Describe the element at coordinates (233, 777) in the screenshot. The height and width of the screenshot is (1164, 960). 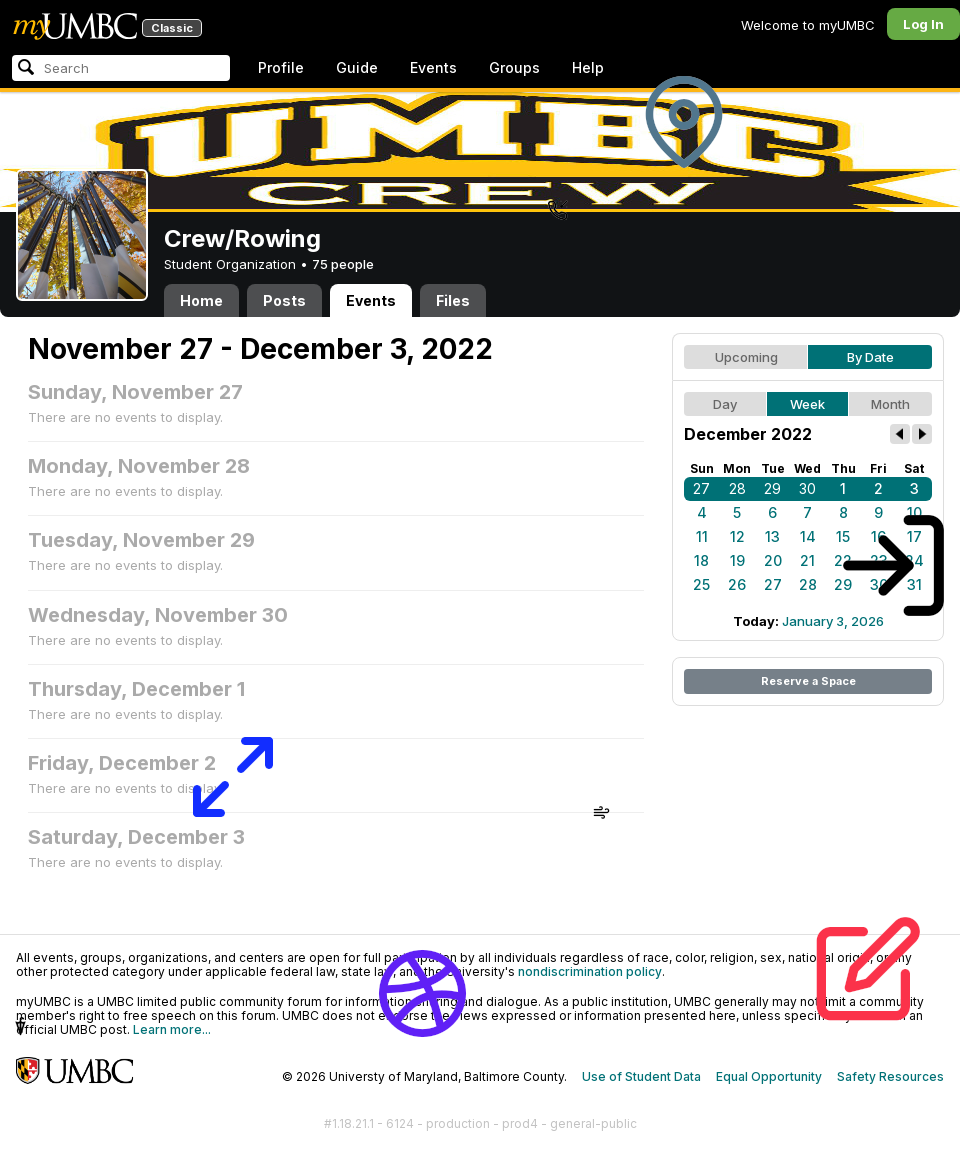
I see `expand content to full screen` at that location.